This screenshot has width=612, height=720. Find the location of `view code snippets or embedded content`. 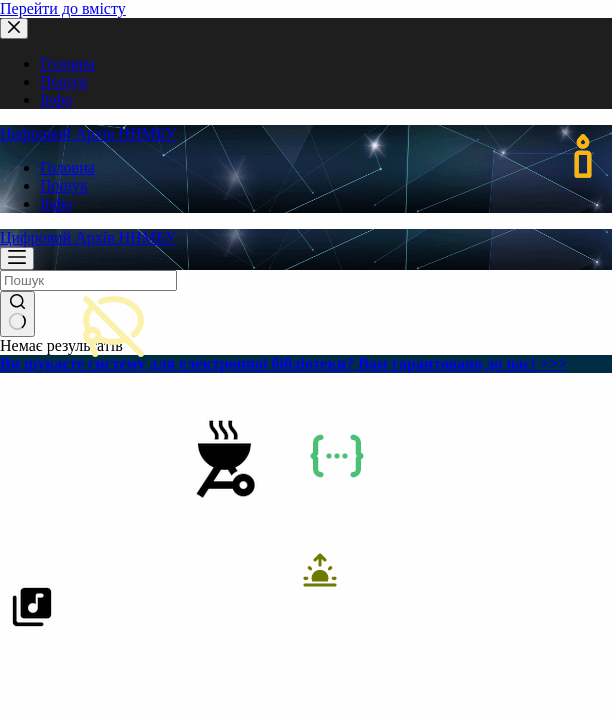

view code snippets or embedded content is located at coordinates (337, 456).